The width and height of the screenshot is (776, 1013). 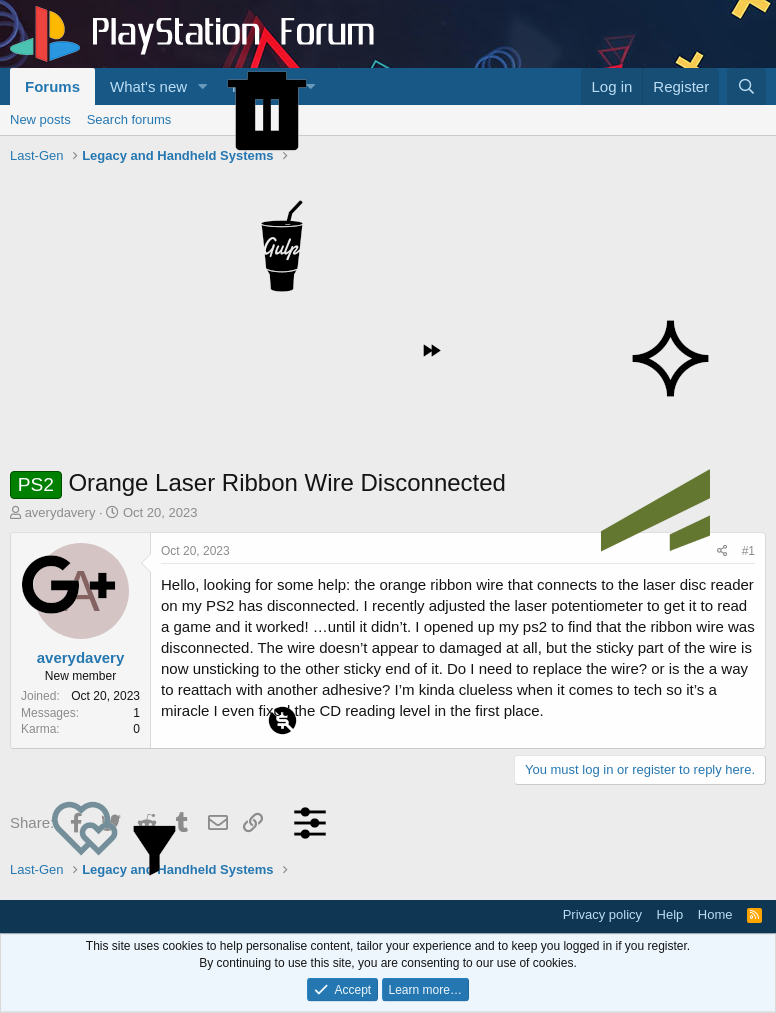 What do you see at coordinates (310, 823) in the screenshot?
I see `adjust audio or equalizer settings` at bounding box center [310, 823].